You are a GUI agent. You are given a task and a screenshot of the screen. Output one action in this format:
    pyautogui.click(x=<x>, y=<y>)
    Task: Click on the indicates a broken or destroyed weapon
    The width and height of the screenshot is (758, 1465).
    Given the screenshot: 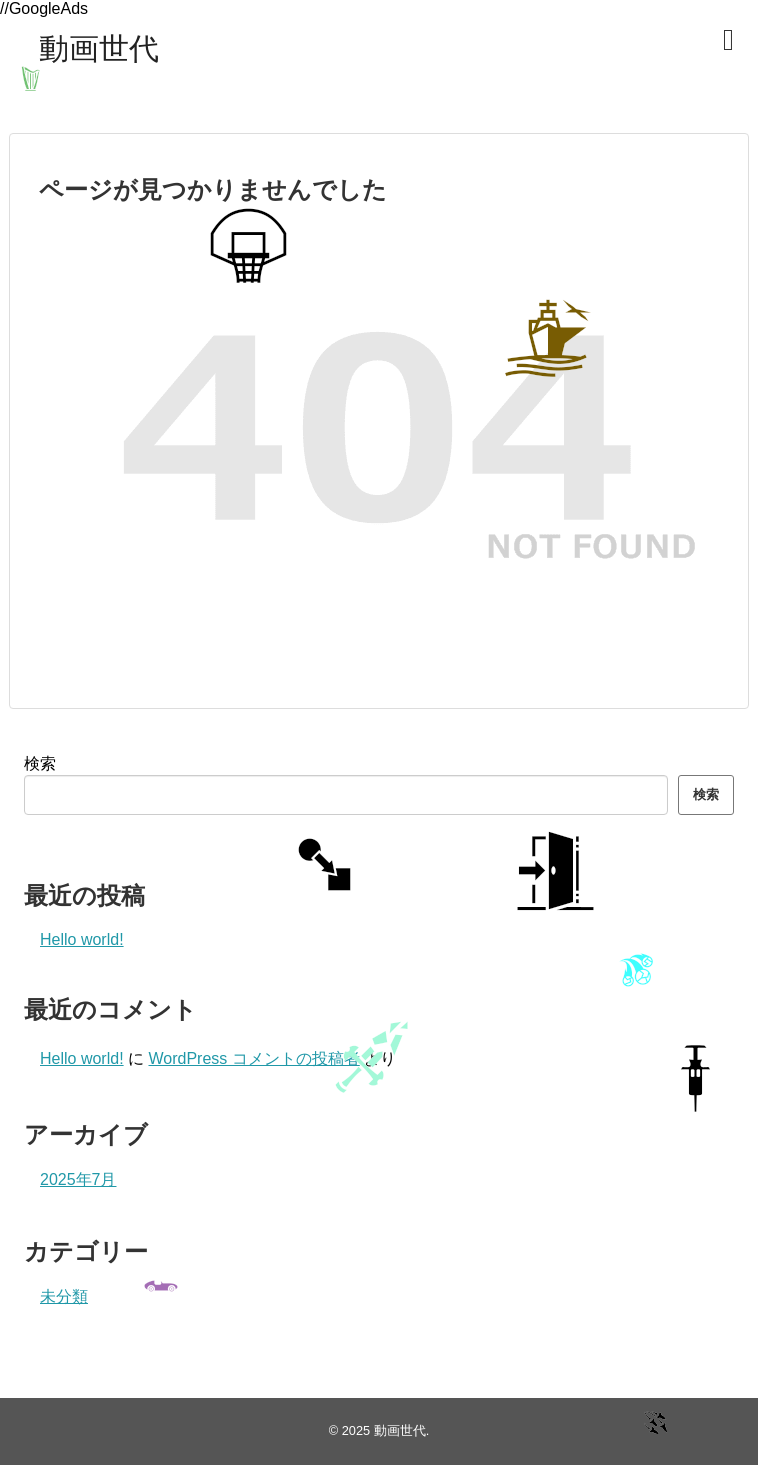 What is the action you would take?
    pyautogui.click(x=371, y=1058)
    